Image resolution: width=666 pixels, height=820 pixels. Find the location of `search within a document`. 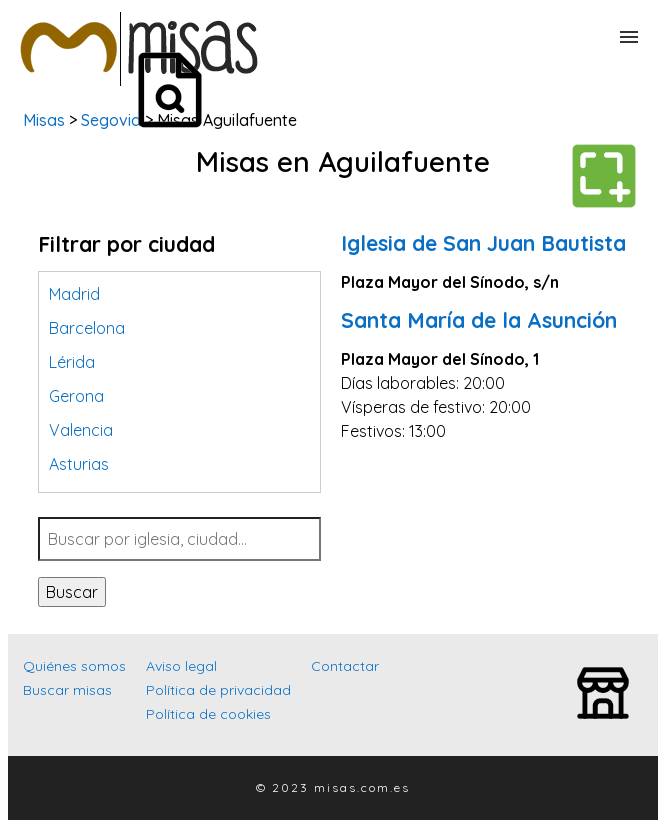

search within a document is located at coordinates (170, 90).